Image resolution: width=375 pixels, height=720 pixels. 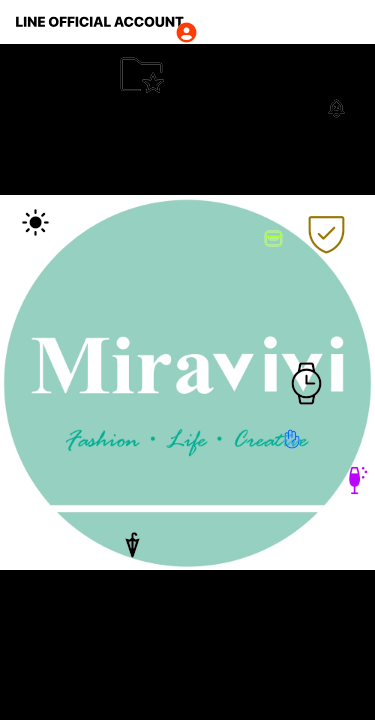 What do you see at coordinates (306, 383) in the screenshot?
I see `view time or clock settings` at bounding box center [306, 383].